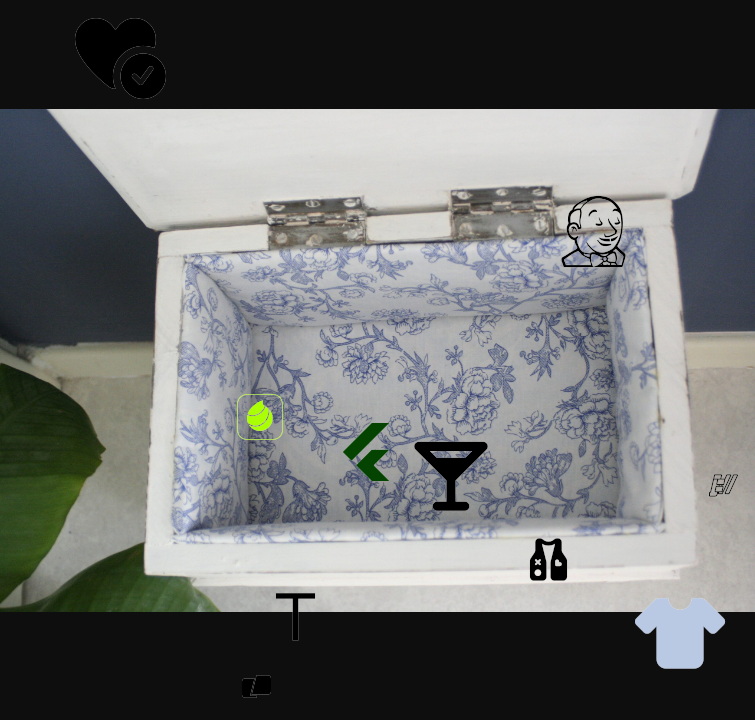 Image resolution: width=755 pixels, height=720 pixels. What do you see at coordinates (548, 559) in the screenshot?
I see `safety vest or protective gear settings` at bounding box center [548, 559].